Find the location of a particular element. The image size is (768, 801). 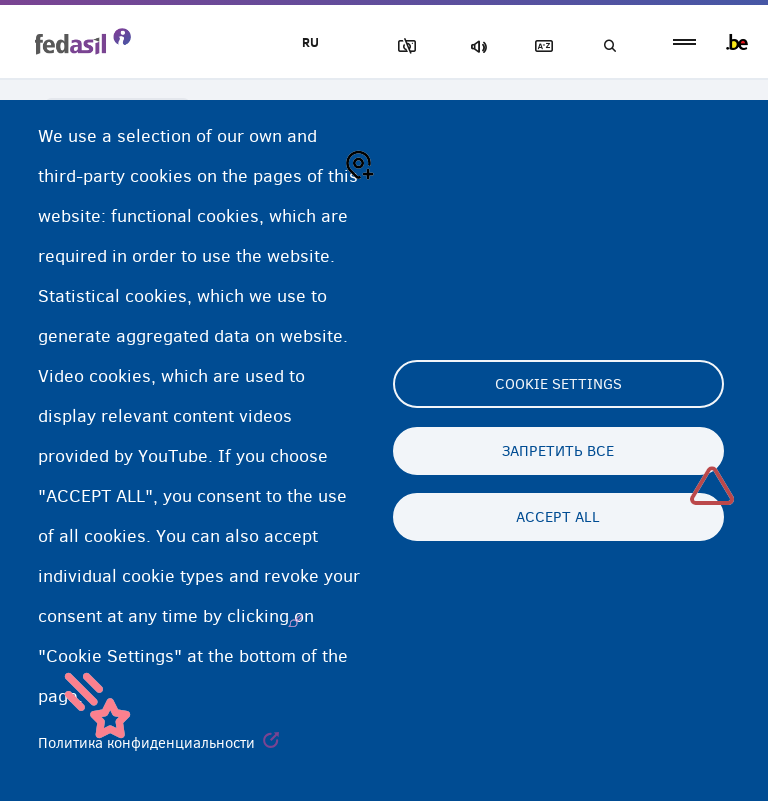

add a new location pin is located at coordinates (358, 164).